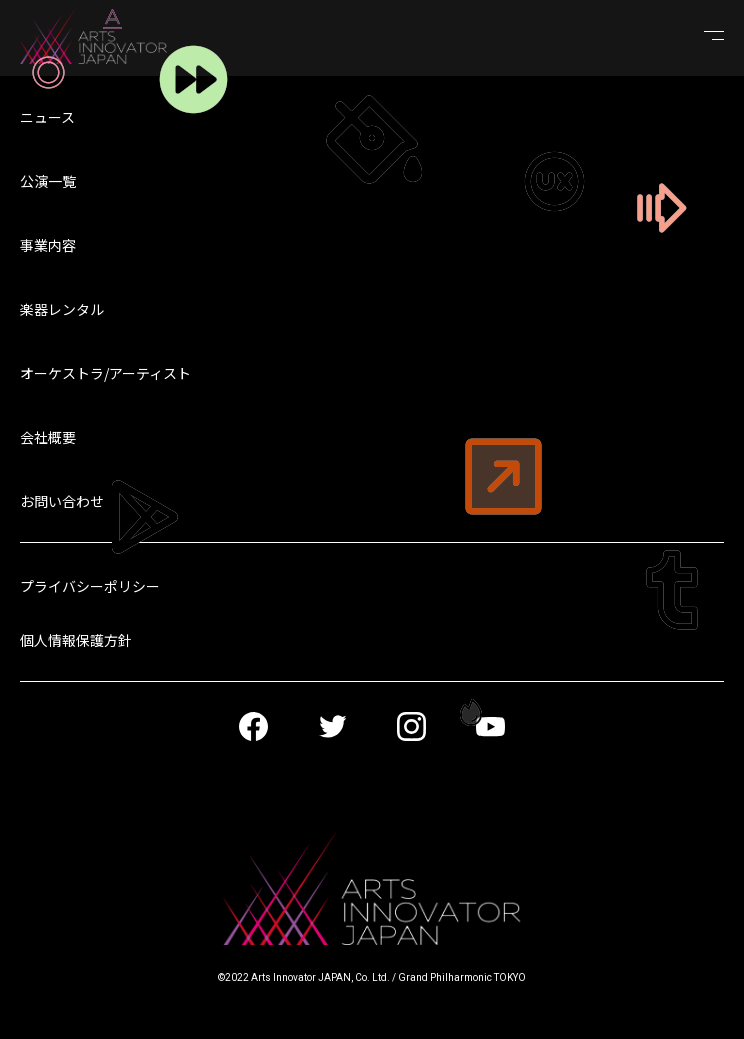  Describe the element at coordinates (471, 713) in the screenshot. I see `indicates trending or hot content` at that location.